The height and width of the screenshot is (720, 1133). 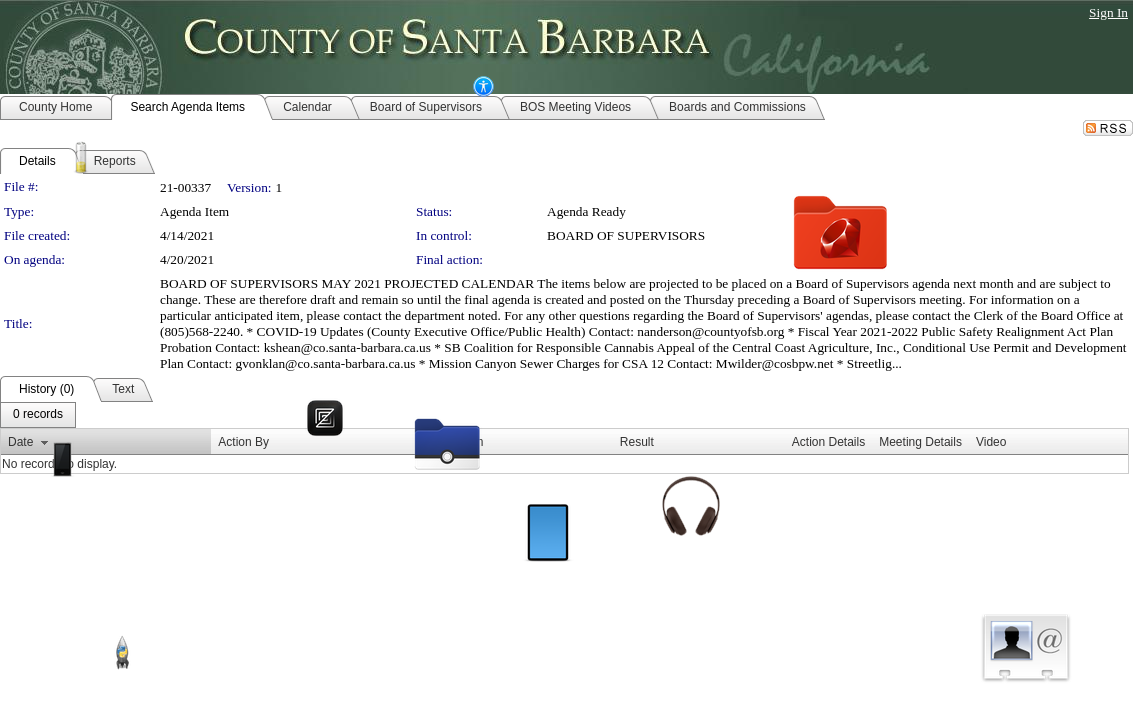 What do you see at coordinates (122, 652) in the screenshot?
I see `launch python interpreter application` at bounding box center [122, 652].